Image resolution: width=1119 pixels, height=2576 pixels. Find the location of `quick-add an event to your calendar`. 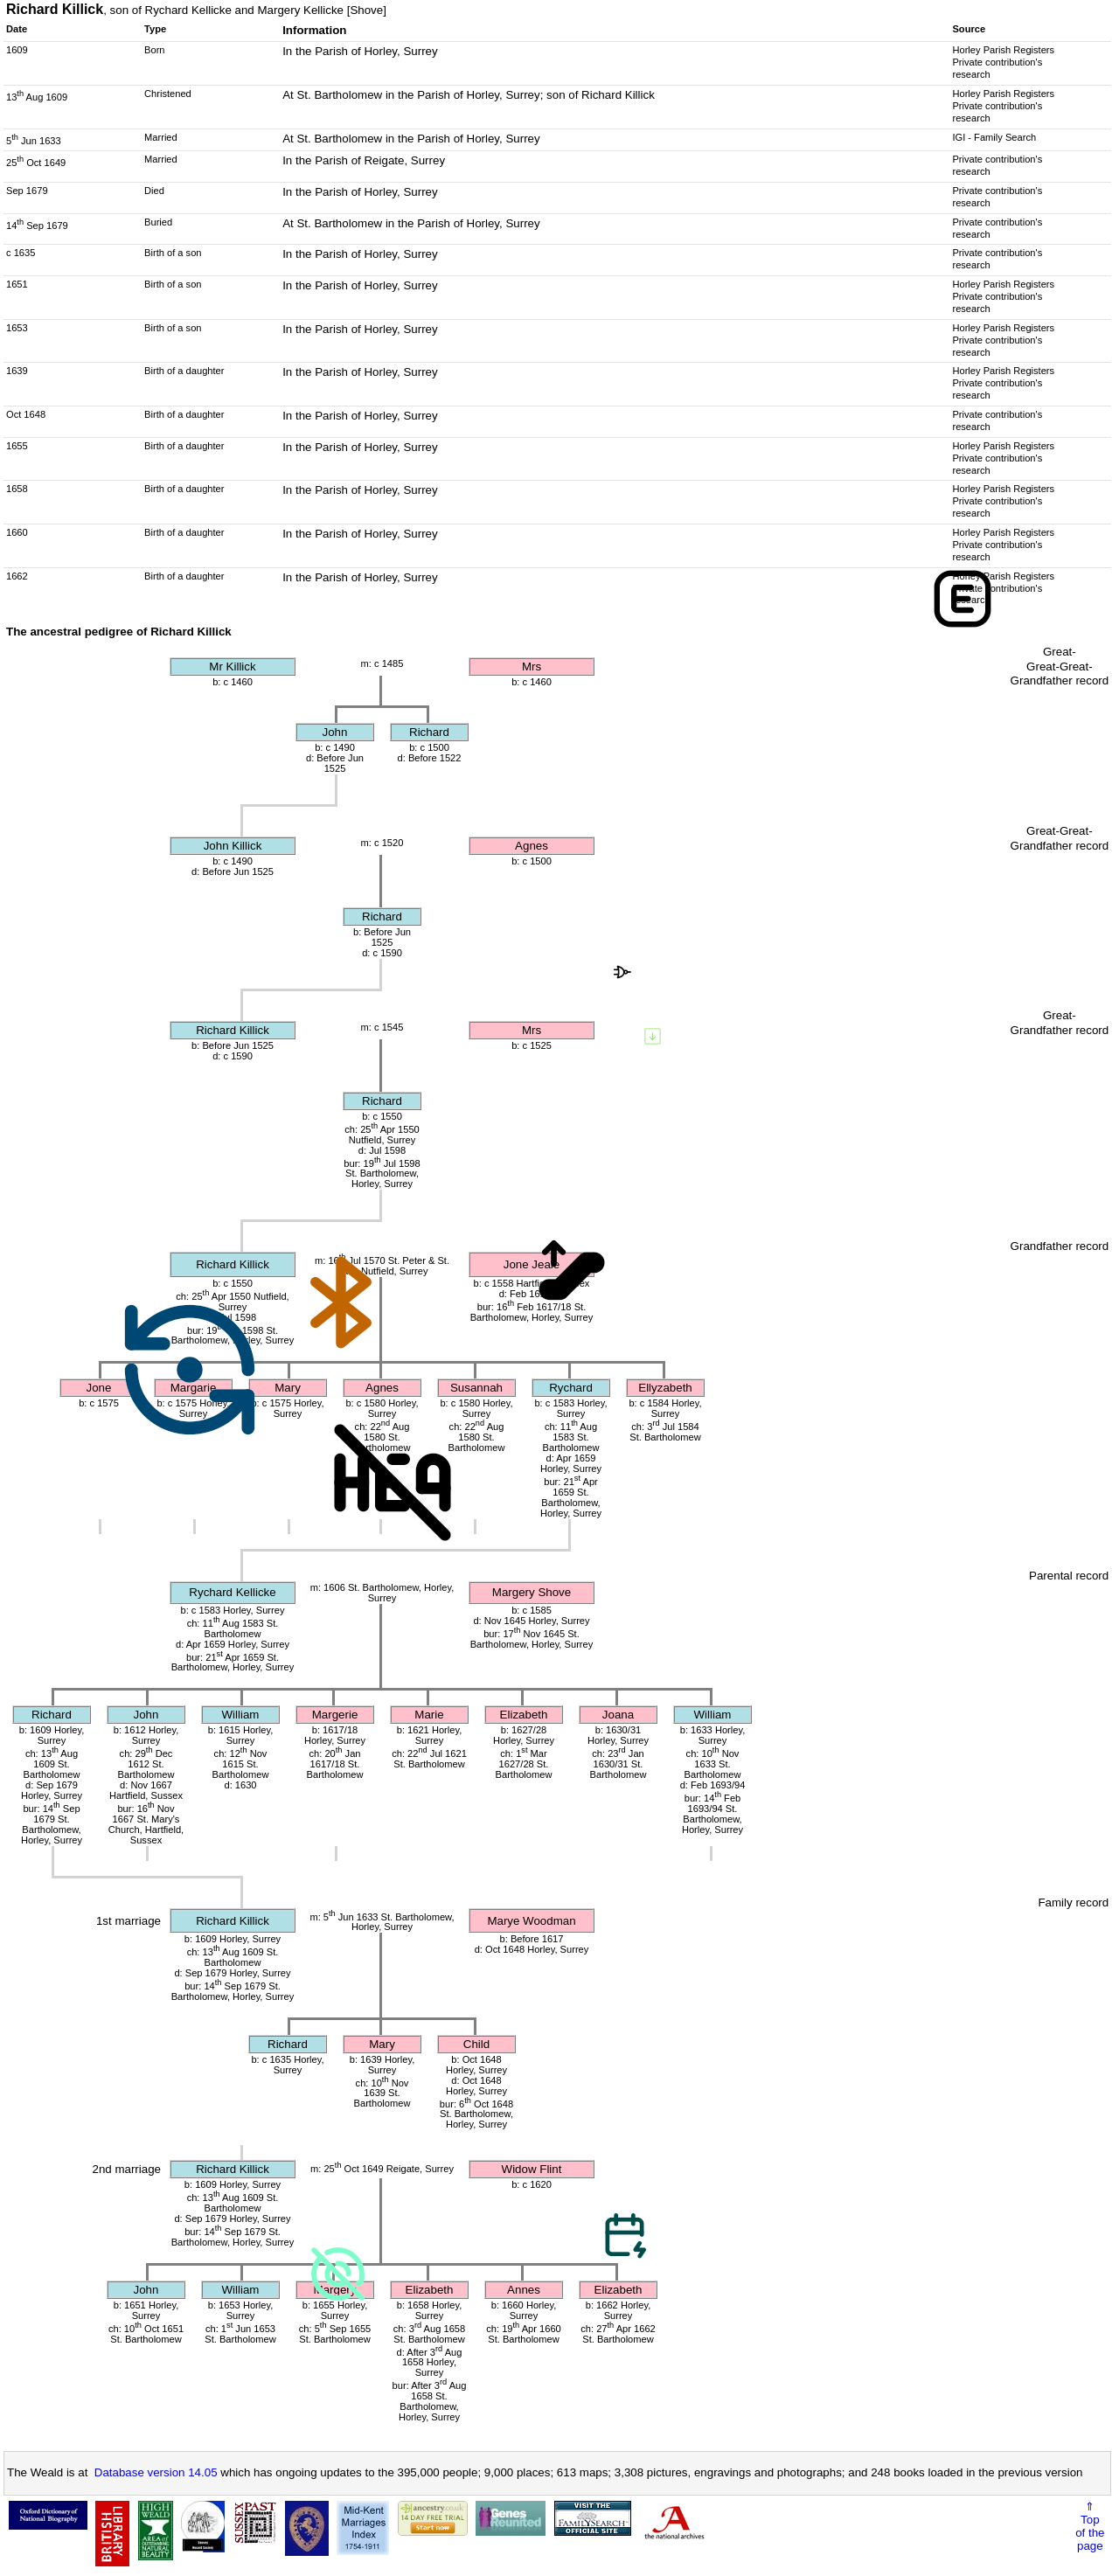

quick-add an event to your calendar is located at coordinates (624, 2234).